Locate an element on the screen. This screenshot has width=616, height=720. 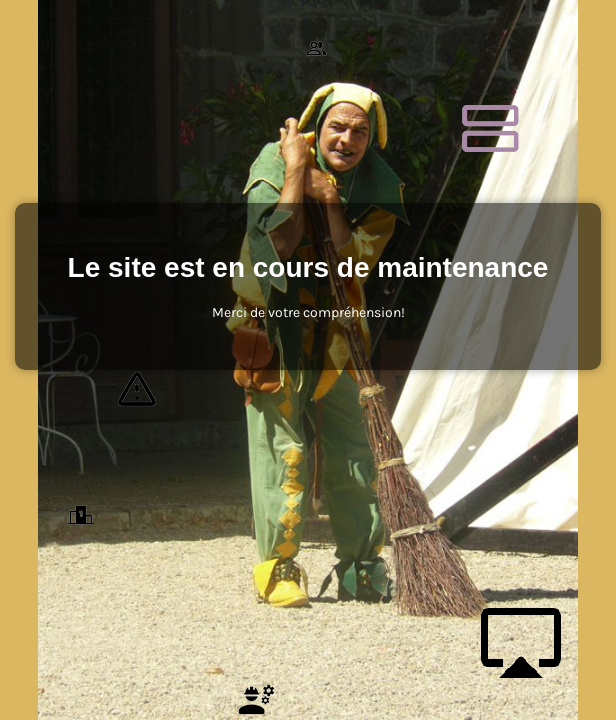
view contacts or people list is located at coordinates (316, 48).